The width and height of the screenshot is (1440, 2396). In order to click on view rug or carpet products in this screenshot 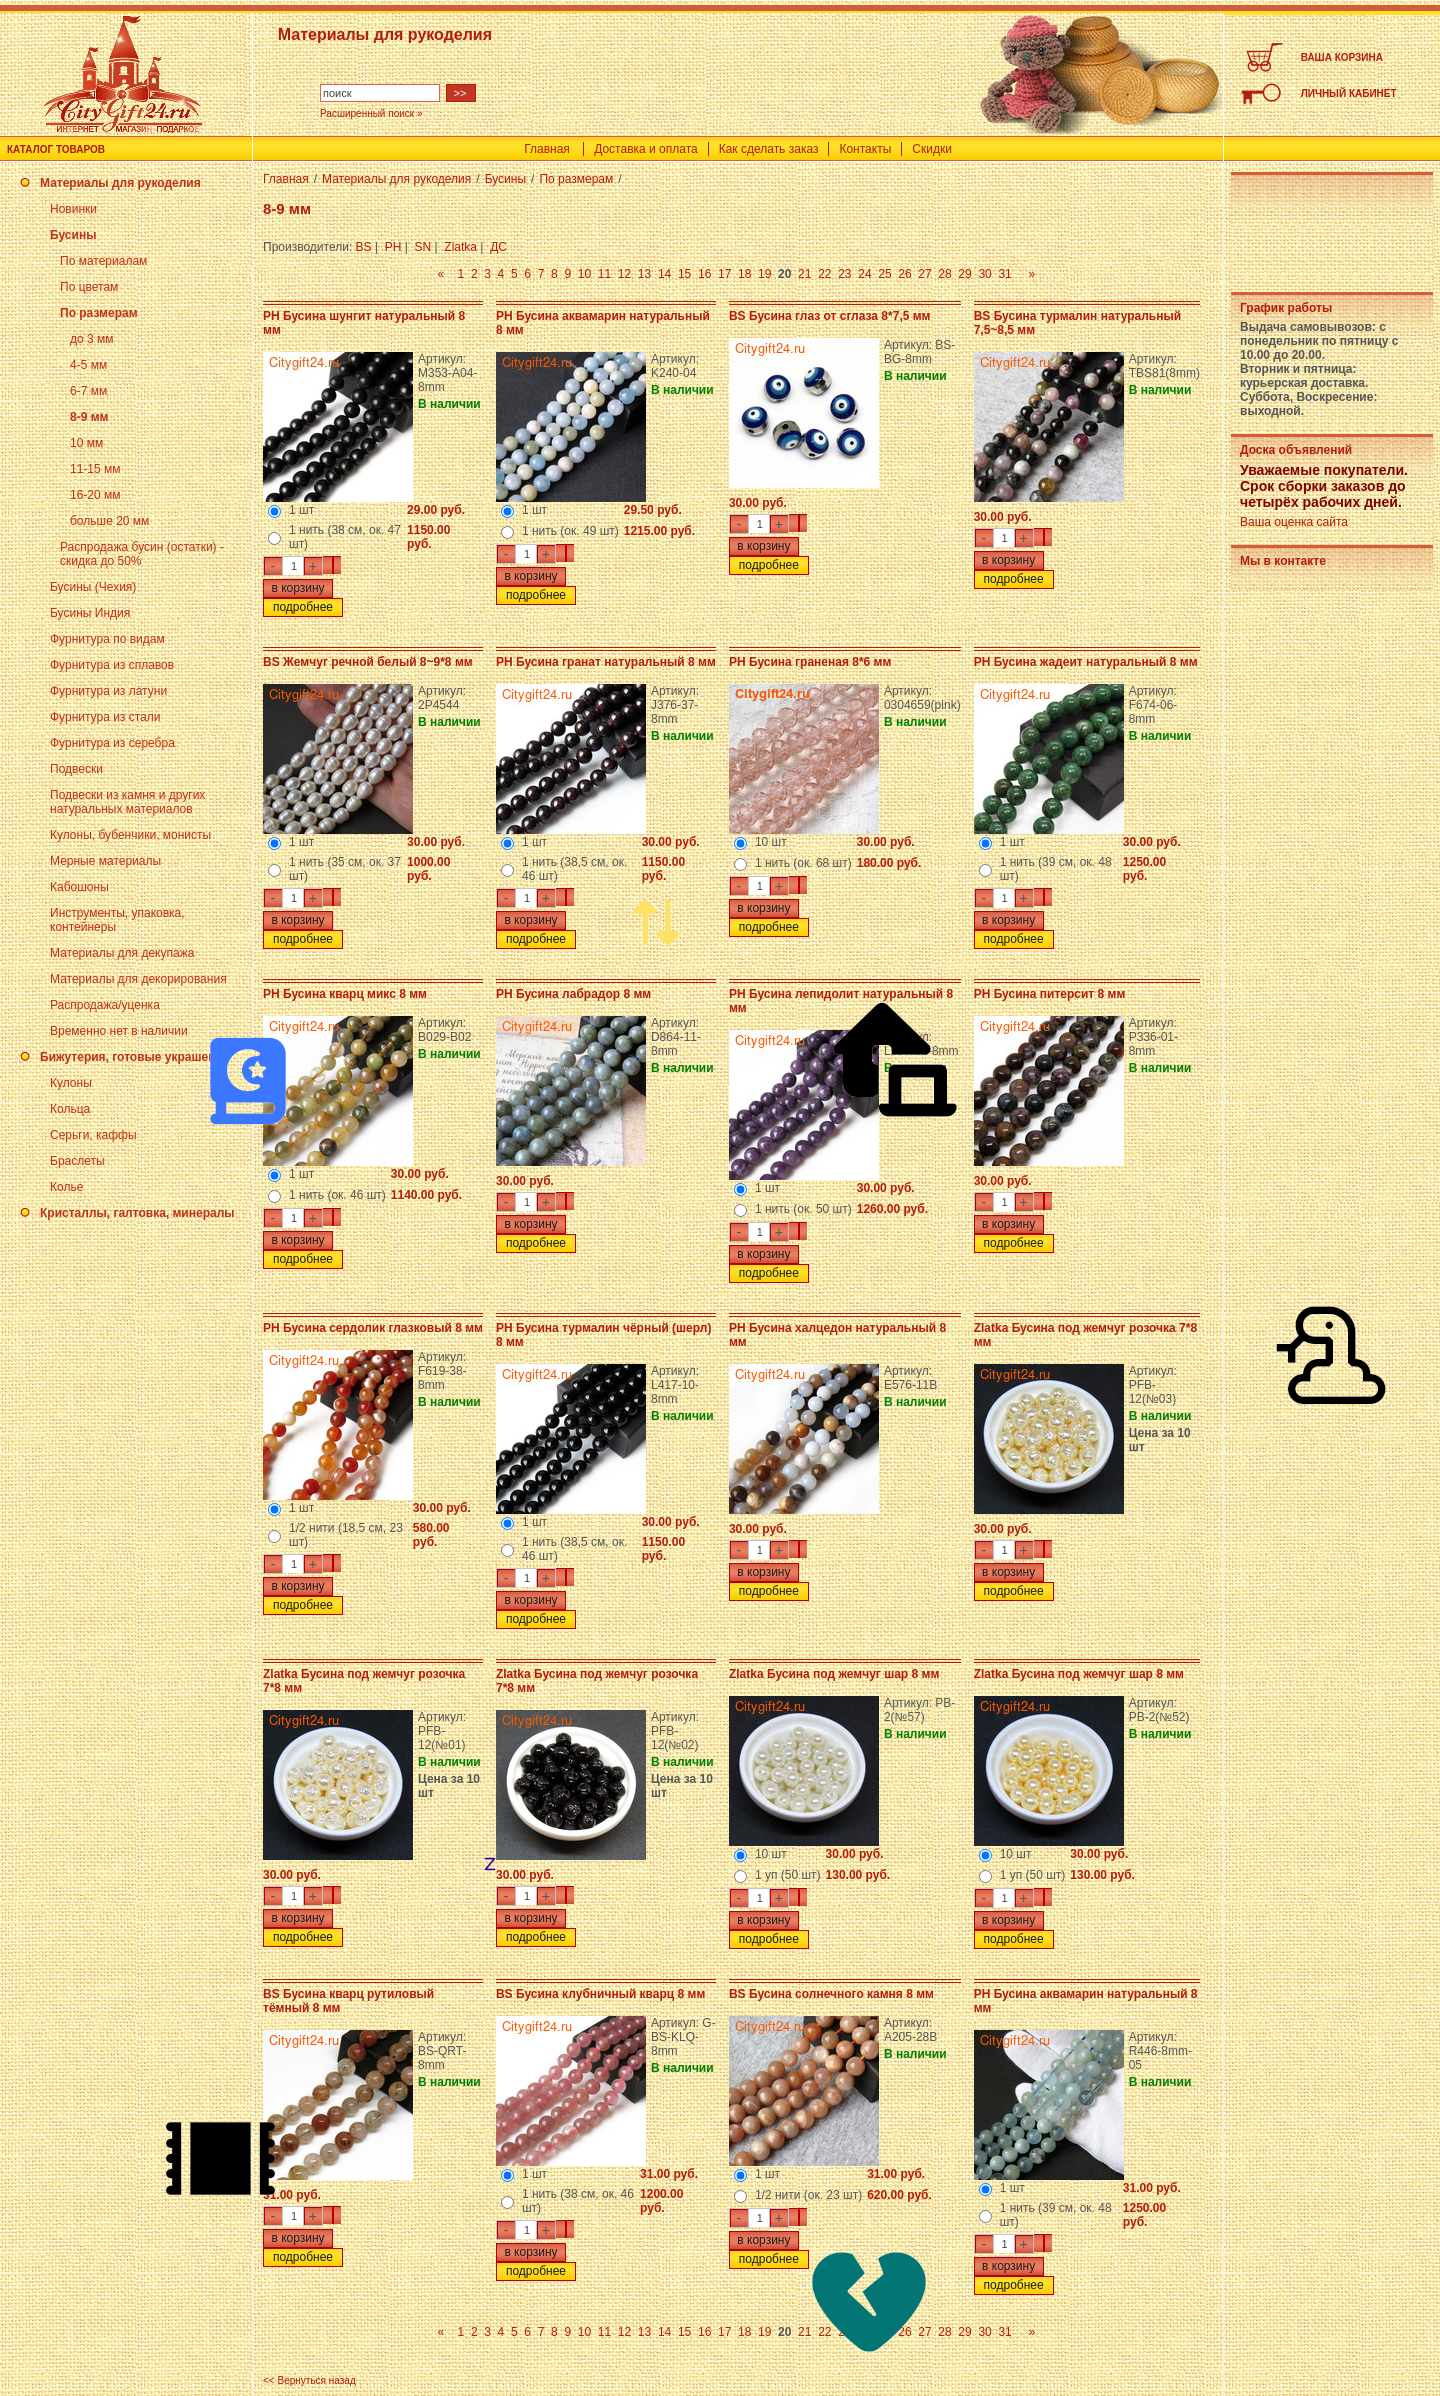, I will do `click(220, 2158)`.